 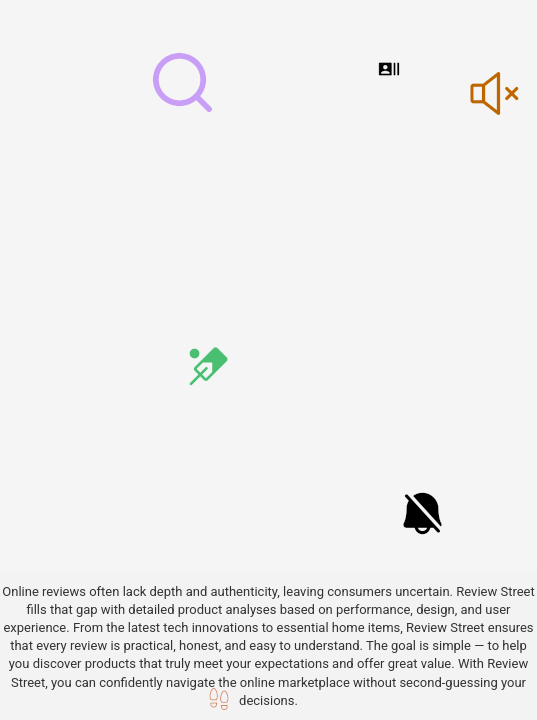 I want to click on mute notifications, so click(x=422, y=513).